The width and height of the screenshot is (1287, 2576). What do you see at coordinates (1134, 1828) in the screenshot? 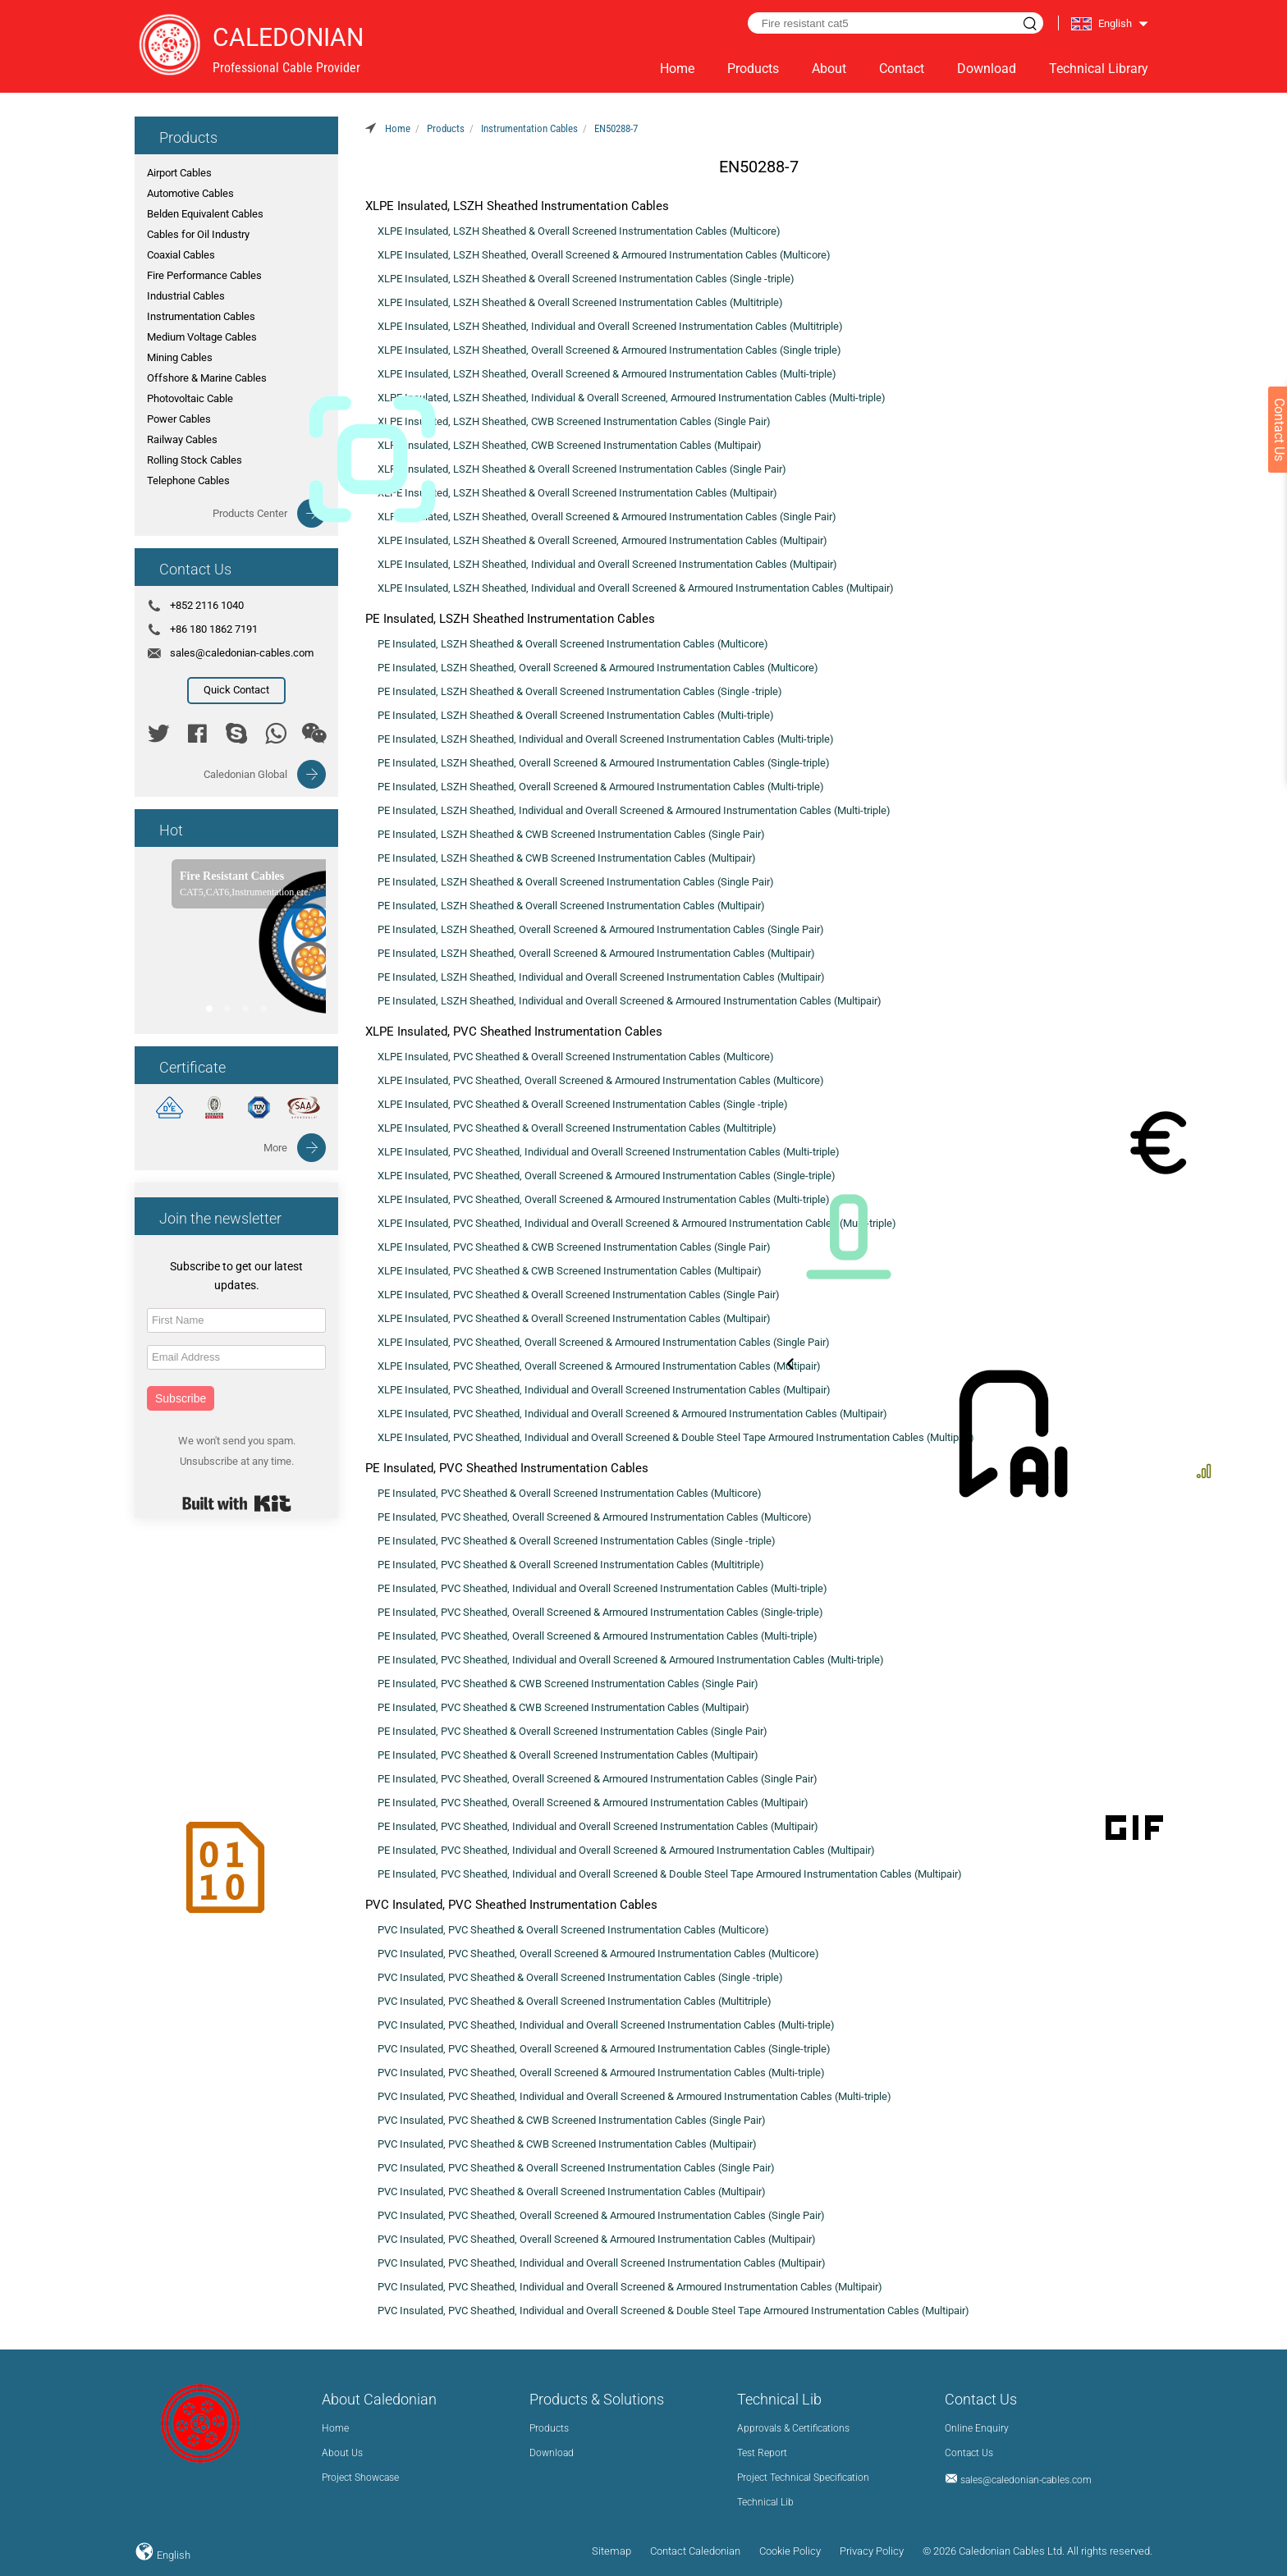
I see `insert a GIF into your message` at bounding box center [1134, 1828].